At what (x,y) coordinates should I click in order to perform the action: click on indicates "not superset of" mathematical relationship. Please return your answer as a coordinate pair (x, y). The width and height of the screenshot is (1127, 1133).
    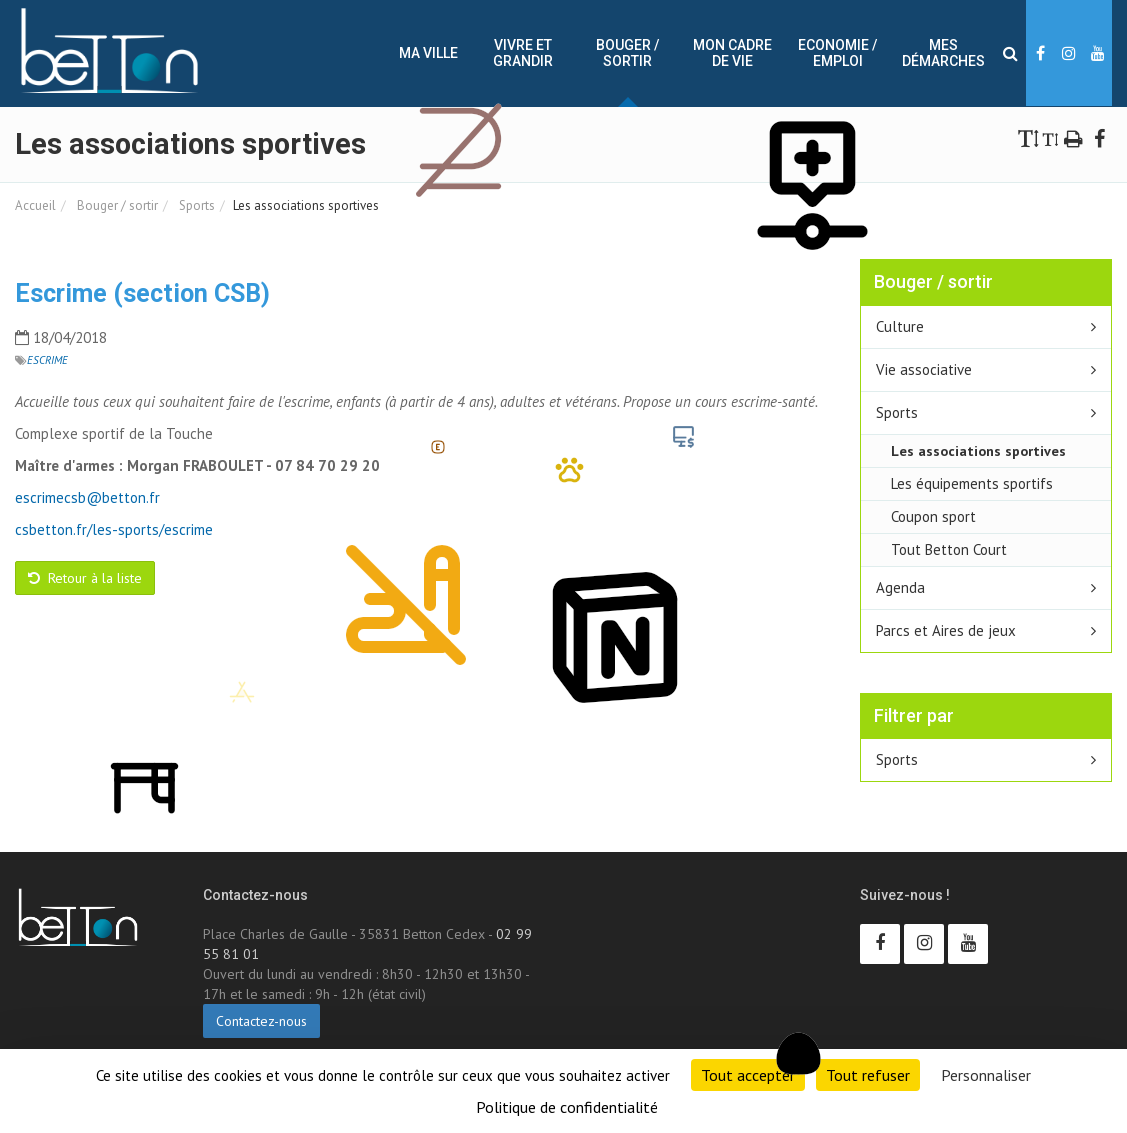
    Looking at the image, I should click on (458, 150).